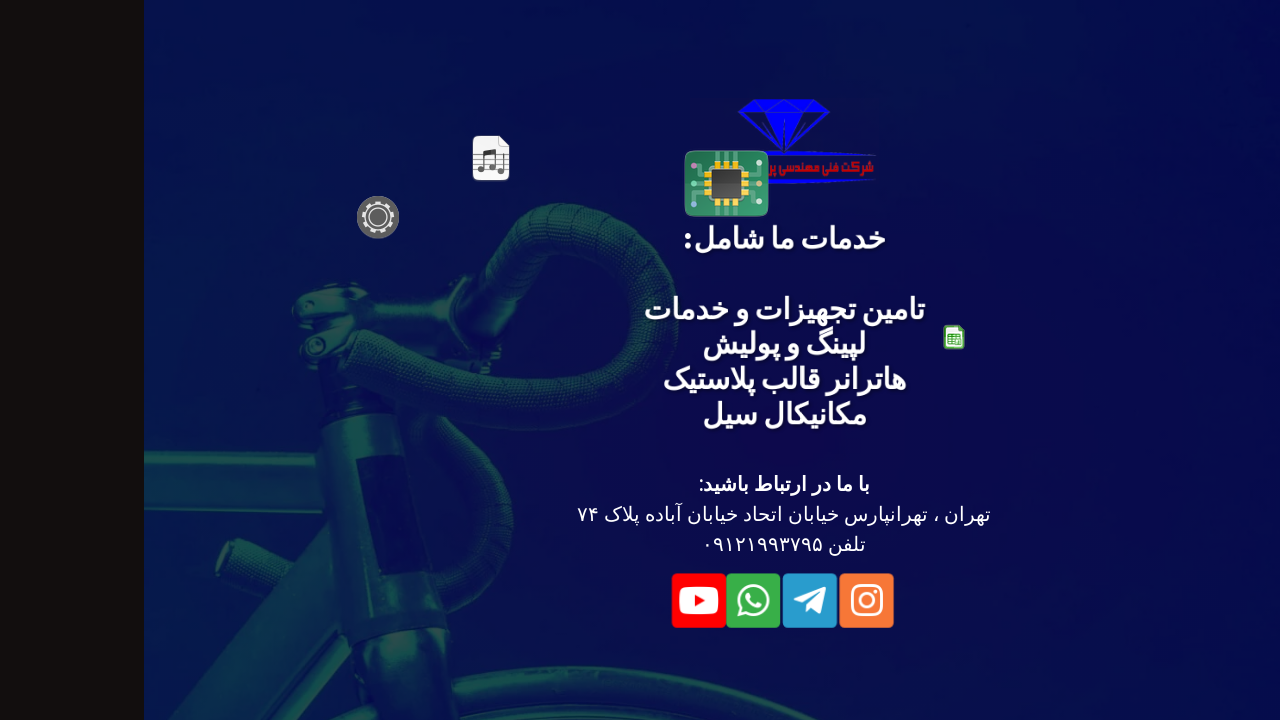 The height and width of the screenshot is (720, 1280). I want to click on open cpu-x system information utility, so click(726, 183).